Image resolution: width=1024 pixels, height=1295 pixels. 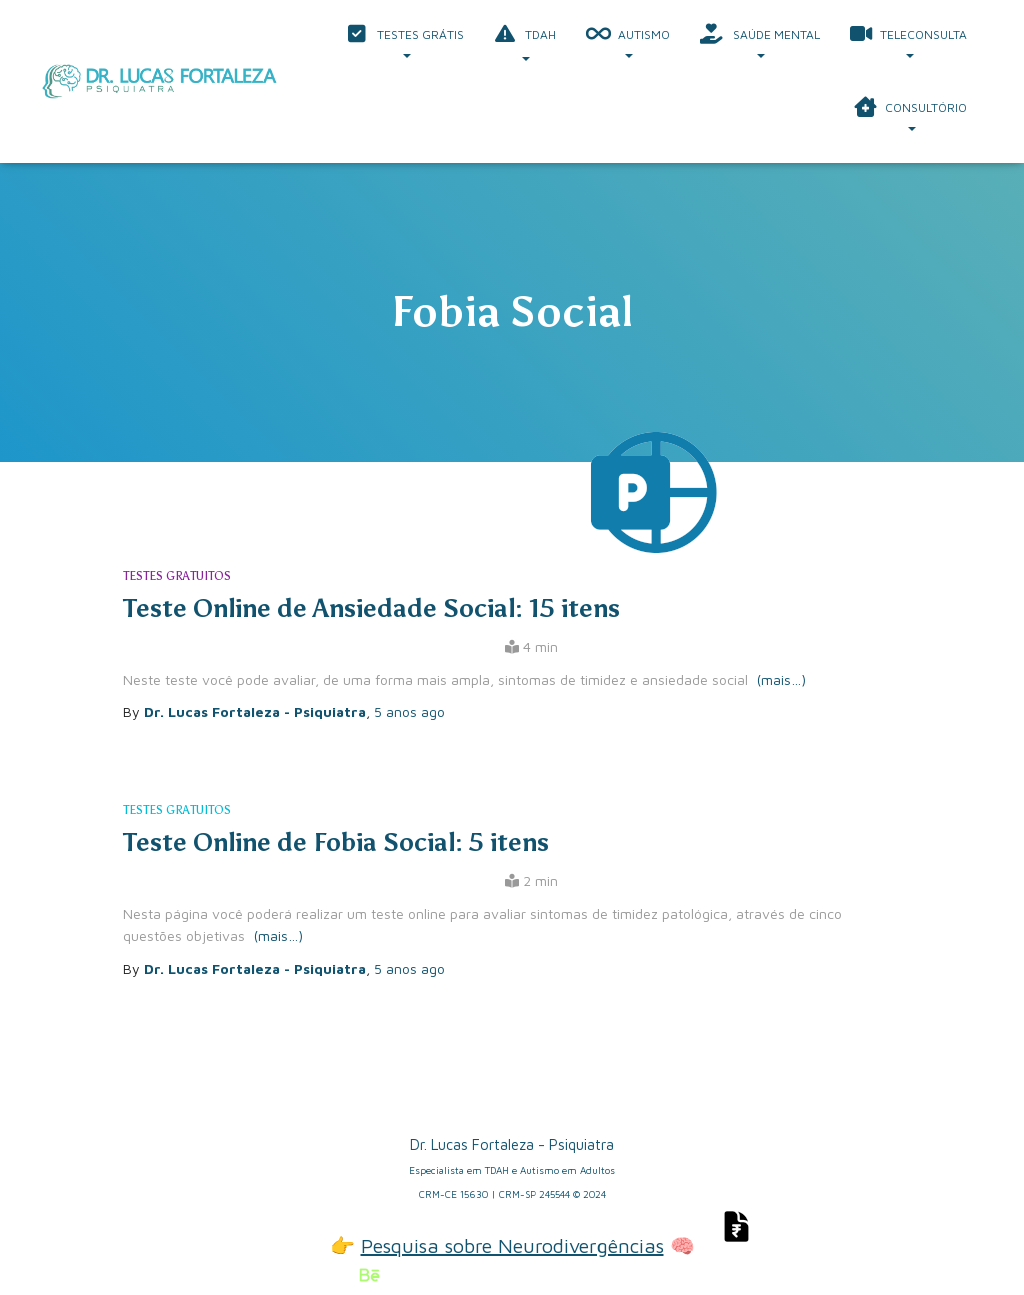 What do you see at coordinates (736, 1226) in the screenshot?
I see `view invoice or billing document in rupees` at bounding box center [736, 1226].